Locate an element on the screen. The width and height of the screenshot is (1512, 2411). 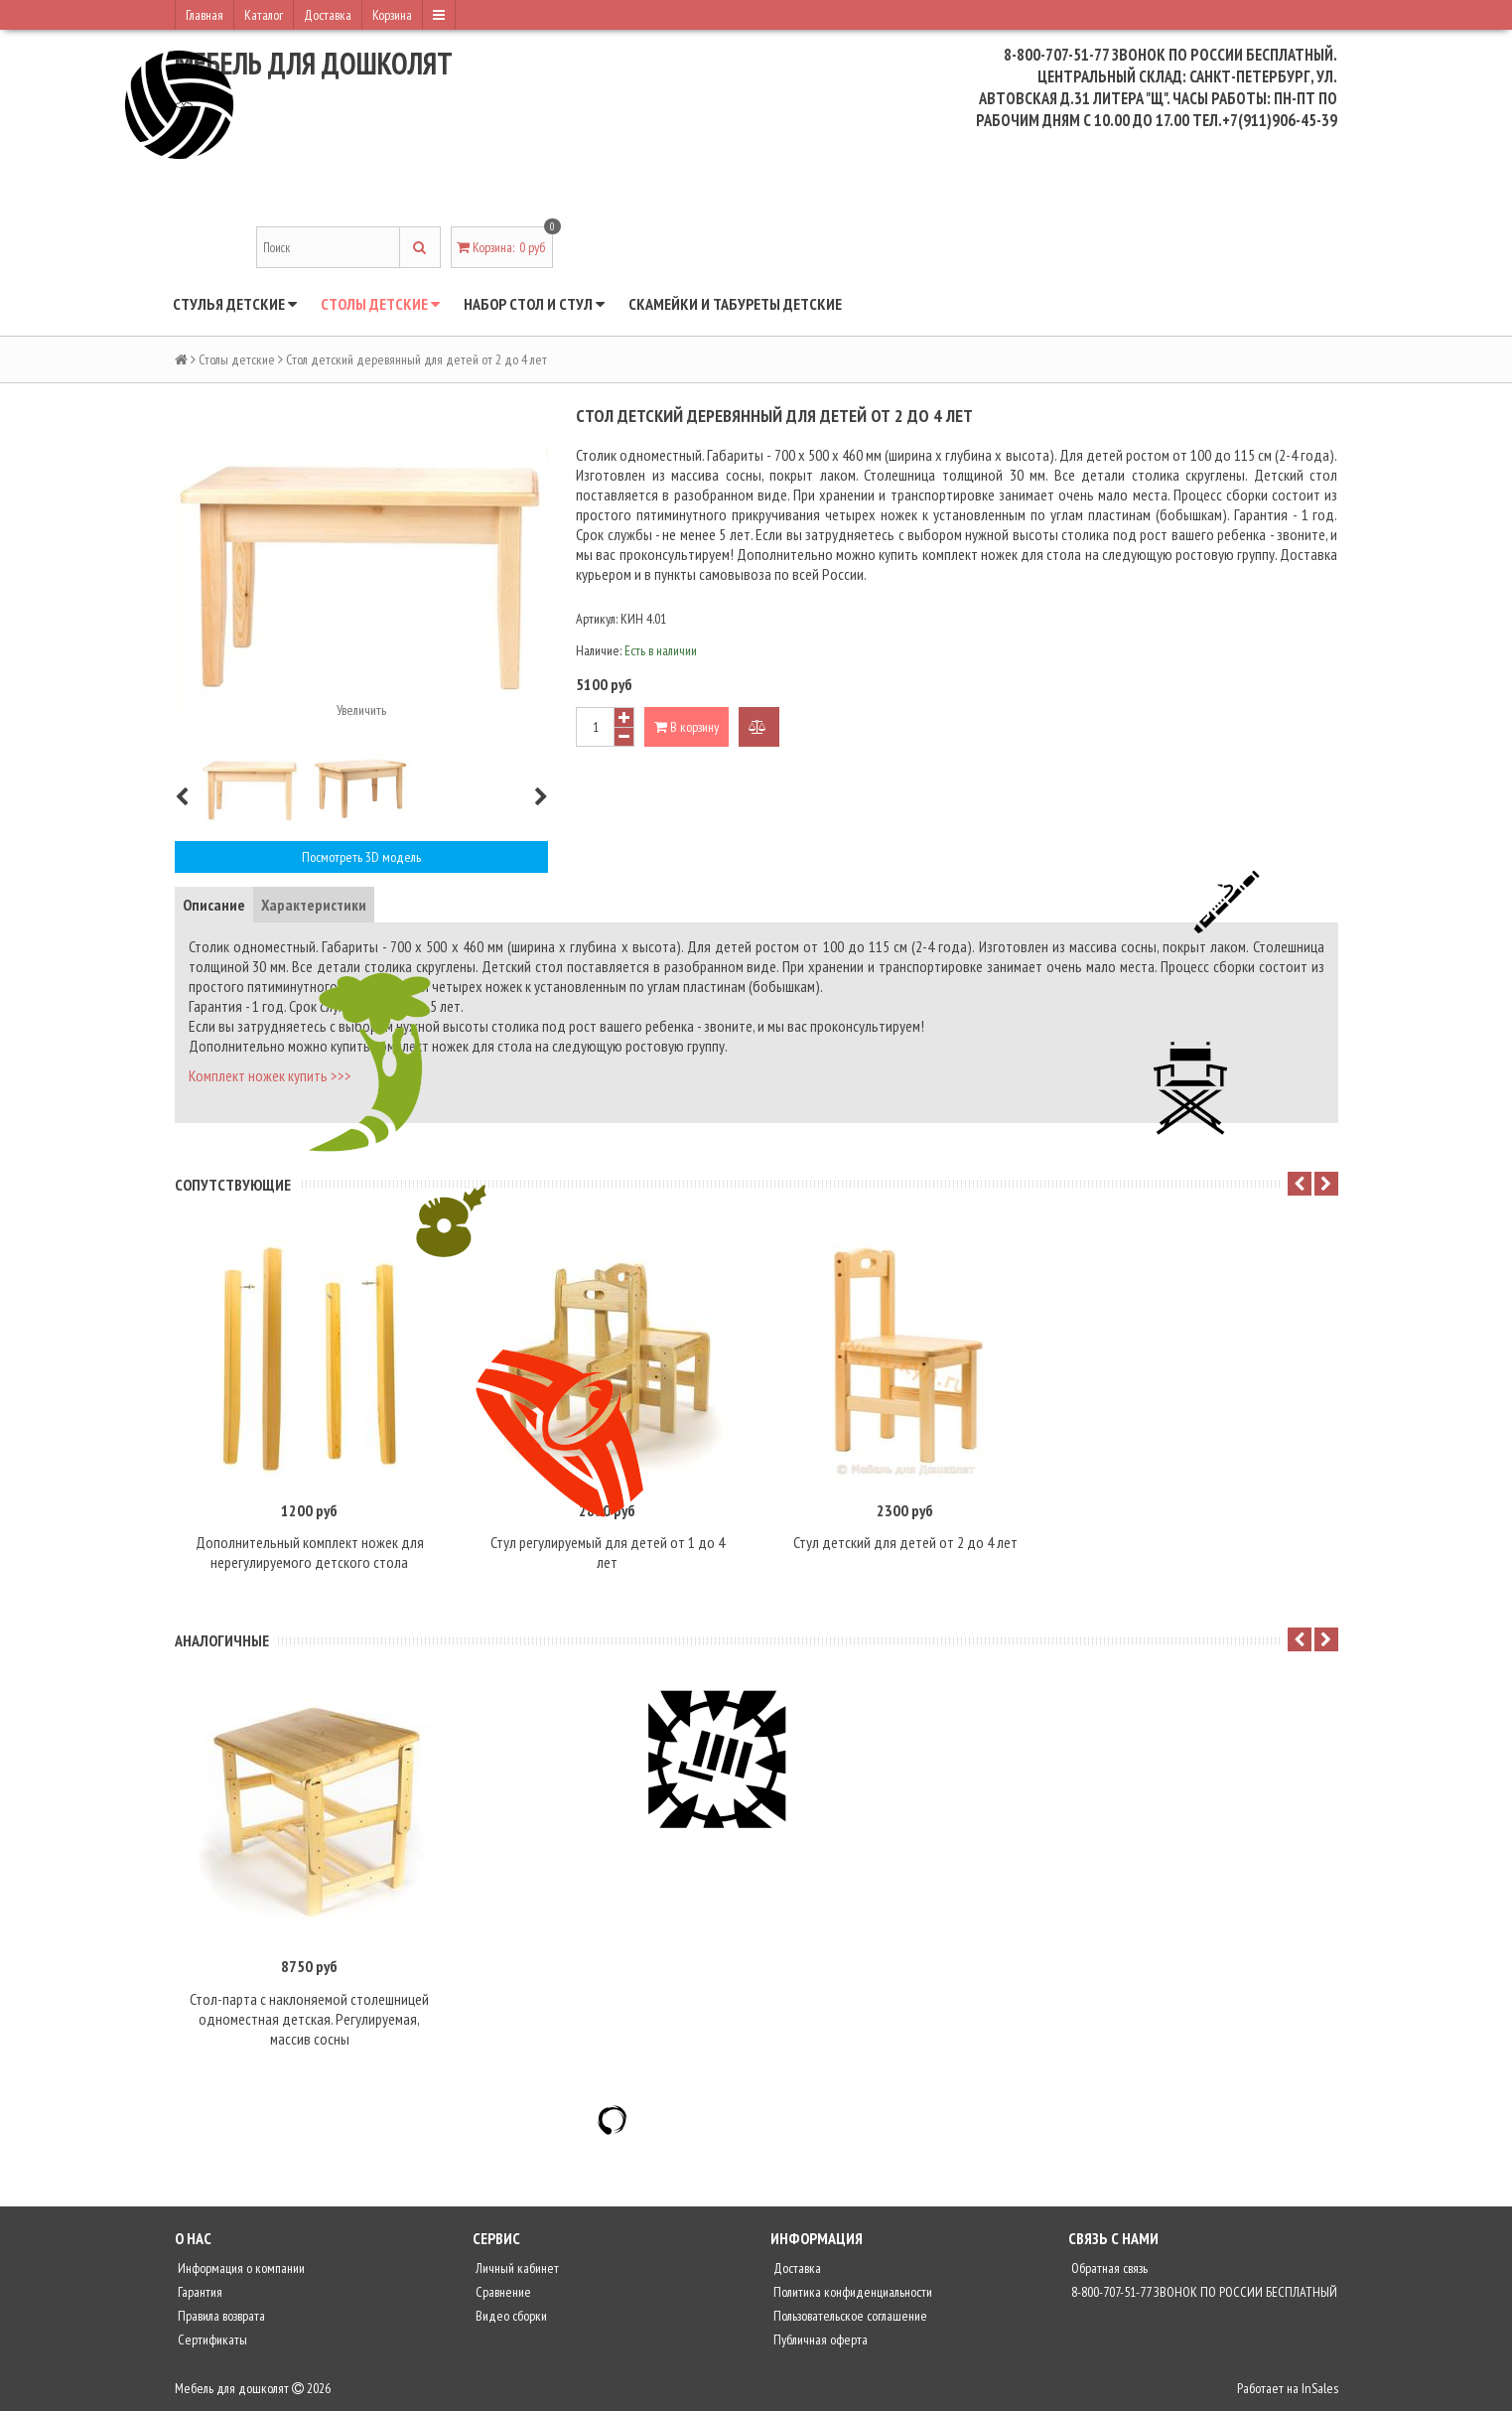
poppy flower icon for remembrance or memorial features is located at coordinates (451, 1220).